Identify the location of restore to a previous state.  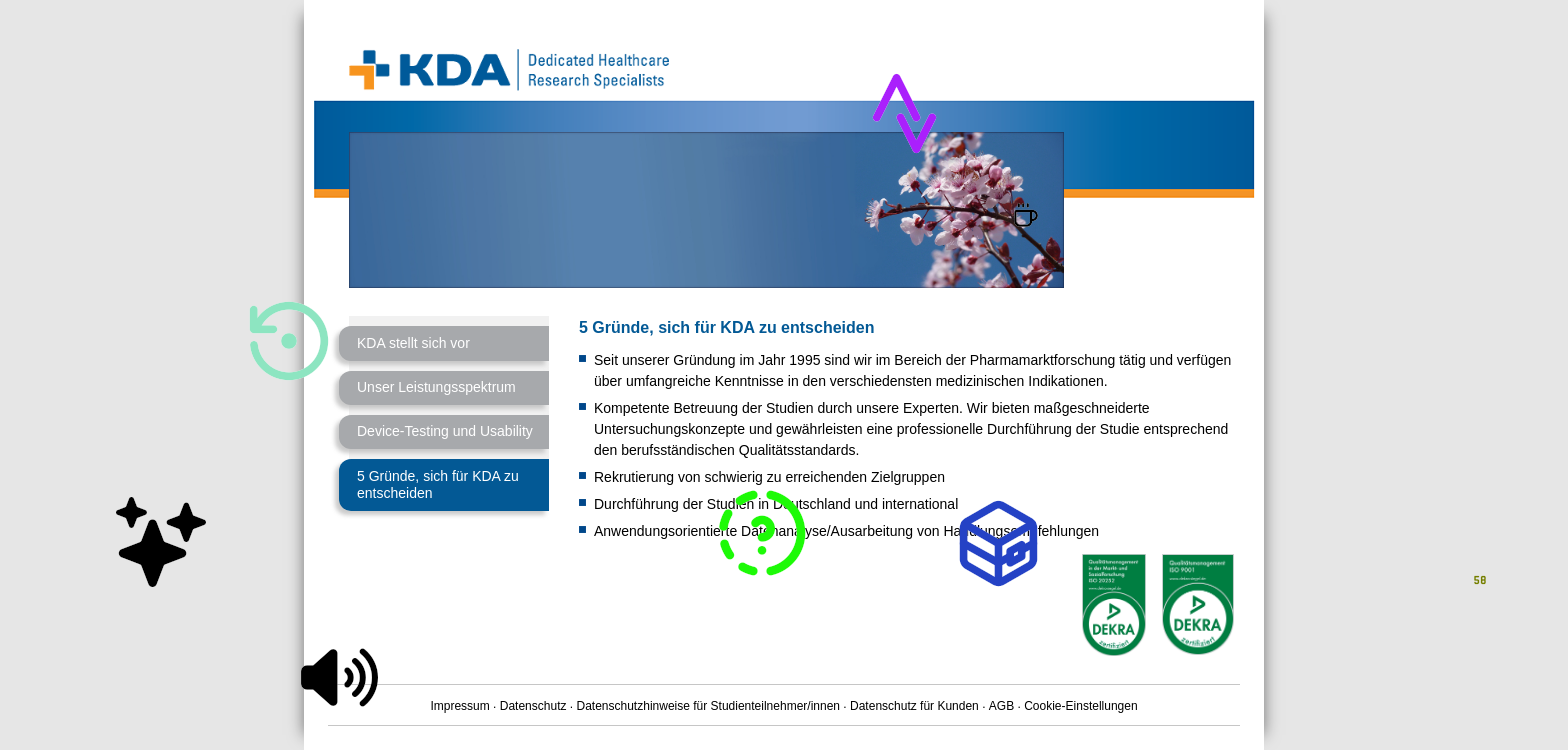
(289, 341).